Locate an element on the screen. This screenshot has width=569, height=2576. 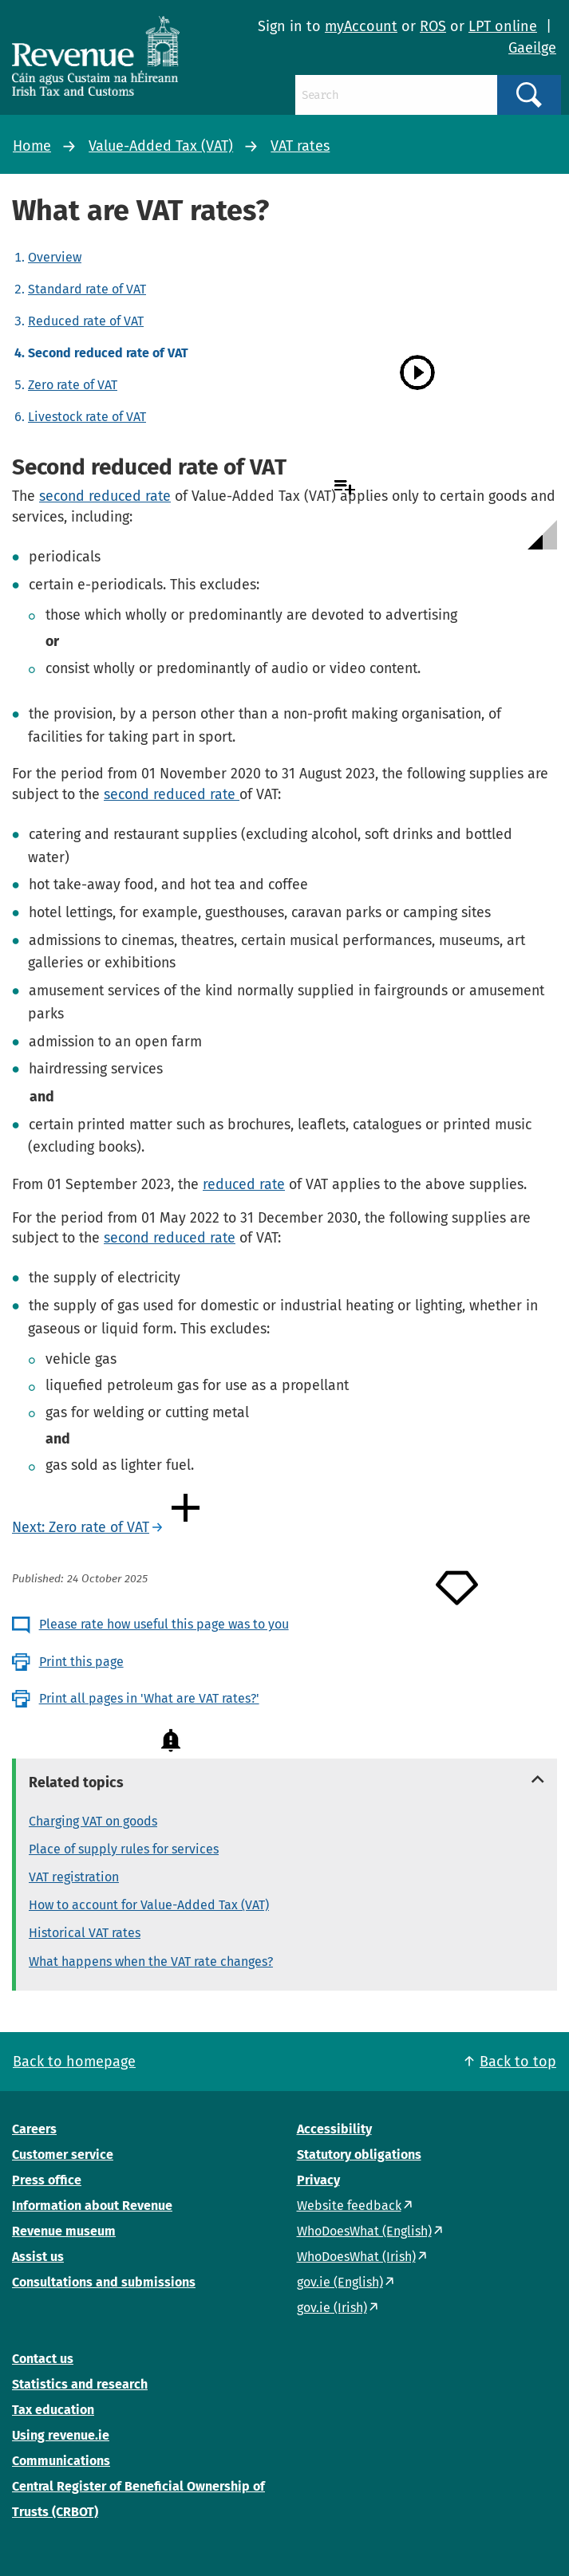
important notification requiring attention is located at coordinates (171, 1740).